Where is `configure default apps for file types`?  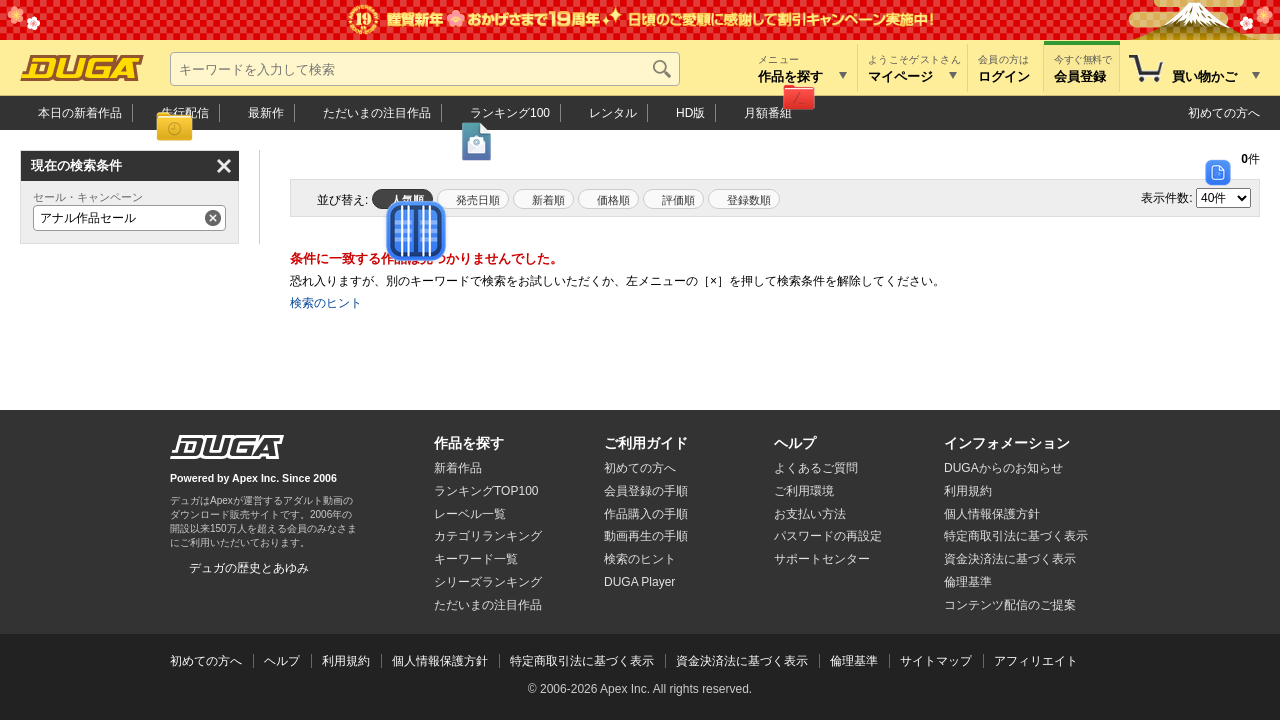
configure default apps for file types is located at coordinates (1218, 173).